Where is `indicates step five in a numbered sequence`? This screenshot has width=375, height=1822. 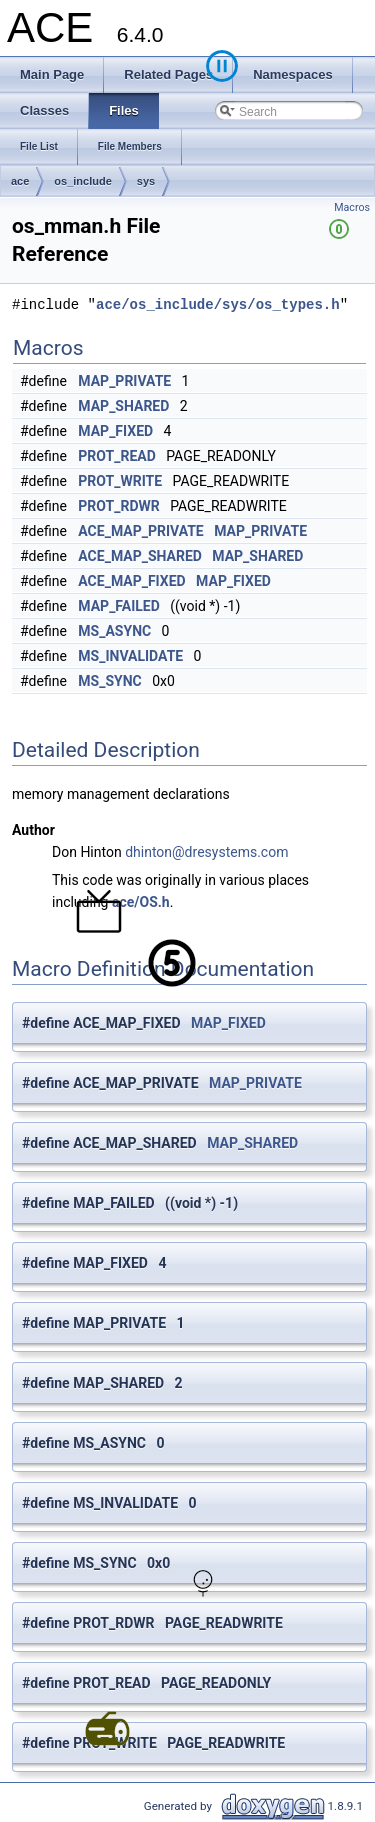 indicates step five in a numbered sequence is located at coordinates (172, 963).